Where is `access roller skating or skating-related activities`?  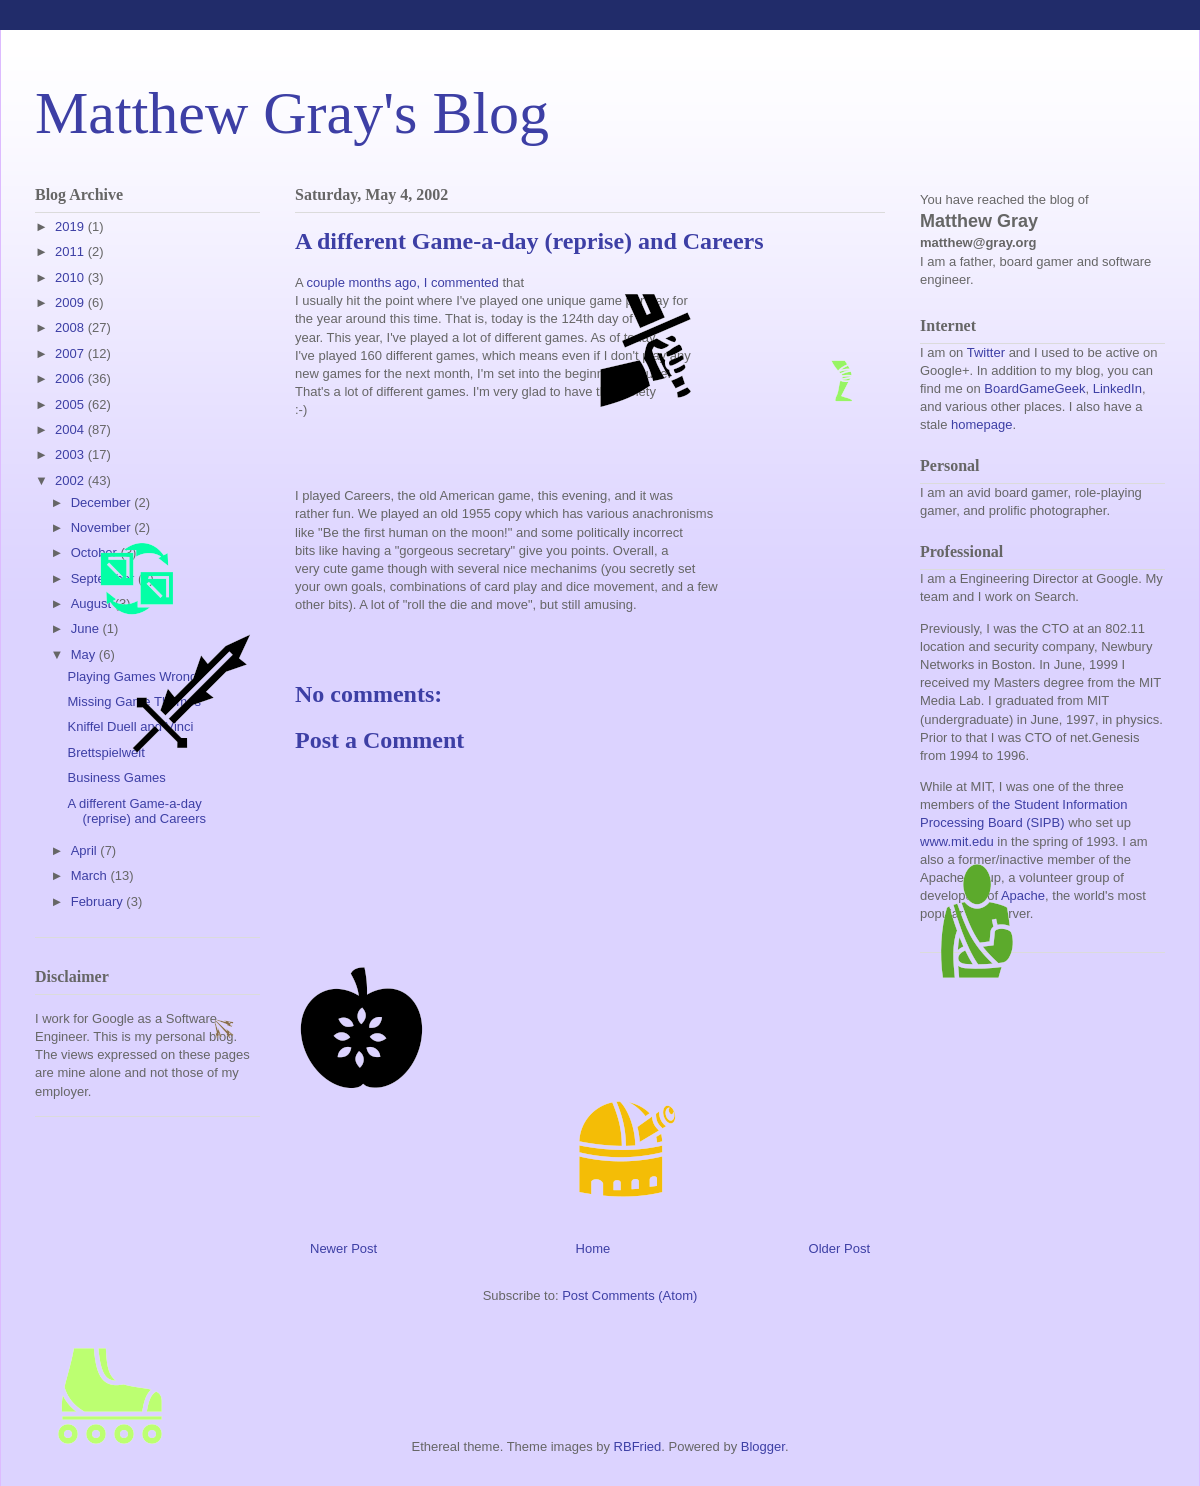
access roller skating or skating-related activities is located at coordinates (110, 1388).